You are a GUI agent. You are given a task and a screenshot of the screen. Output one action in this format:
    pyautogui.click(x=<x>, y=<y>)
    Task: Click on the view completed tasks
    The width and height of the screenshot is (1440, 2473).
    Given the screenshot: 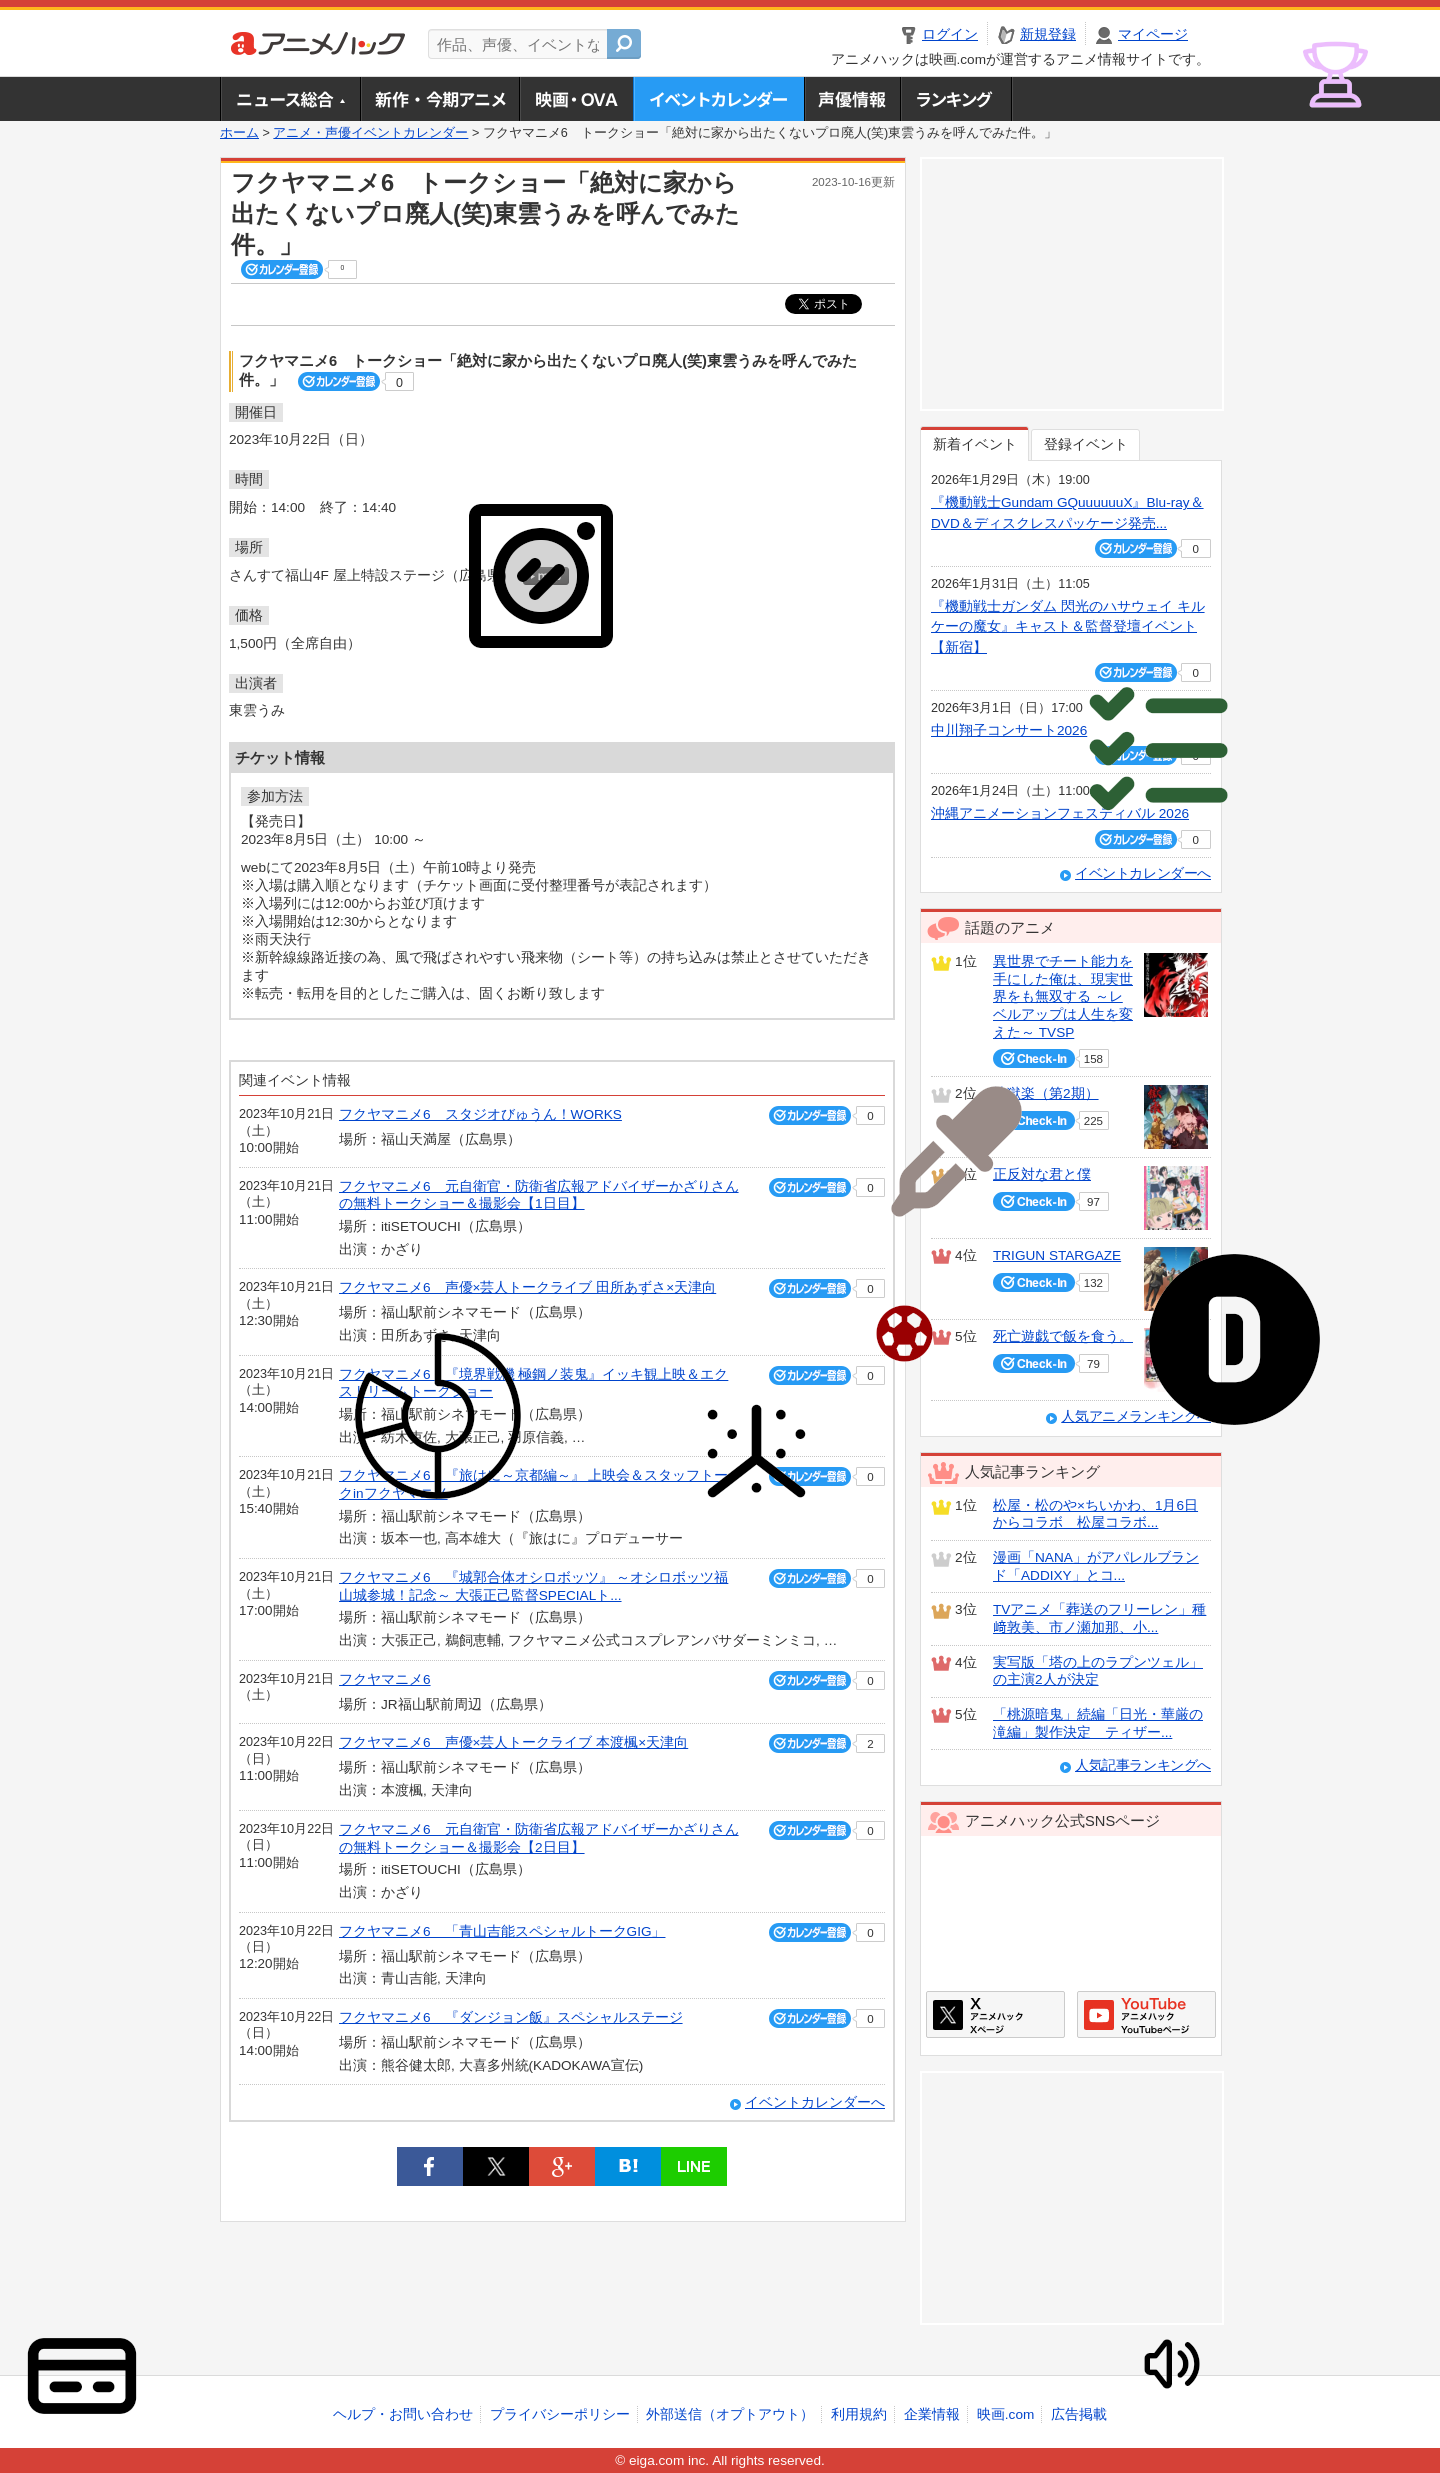 What is the action you would take?
    pyautogui.click(x=1160, y=750)
    